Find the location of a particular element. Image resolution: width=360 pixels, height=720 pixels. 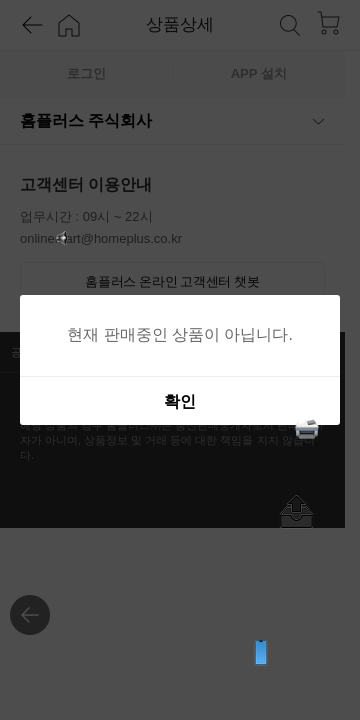

browse network printers via SMB protocol is located at coordinates (307, 429).